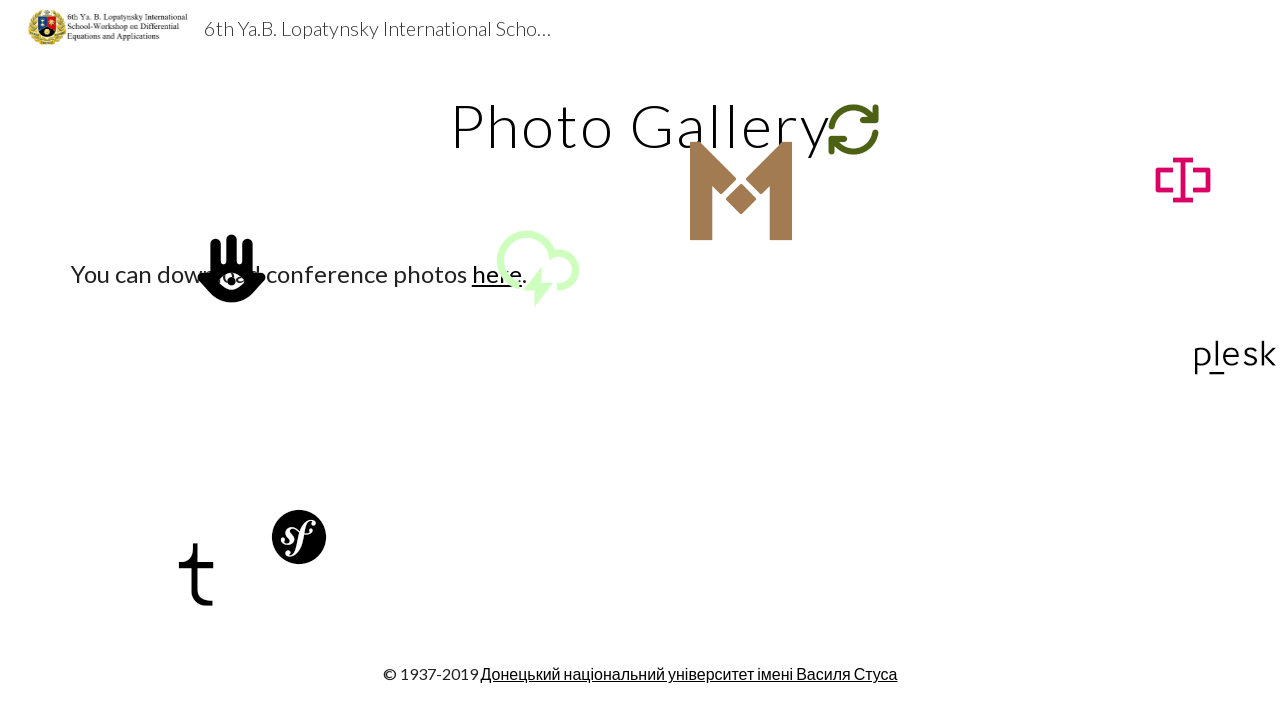  I want to click on insert a text input field, so click(1183, 180).